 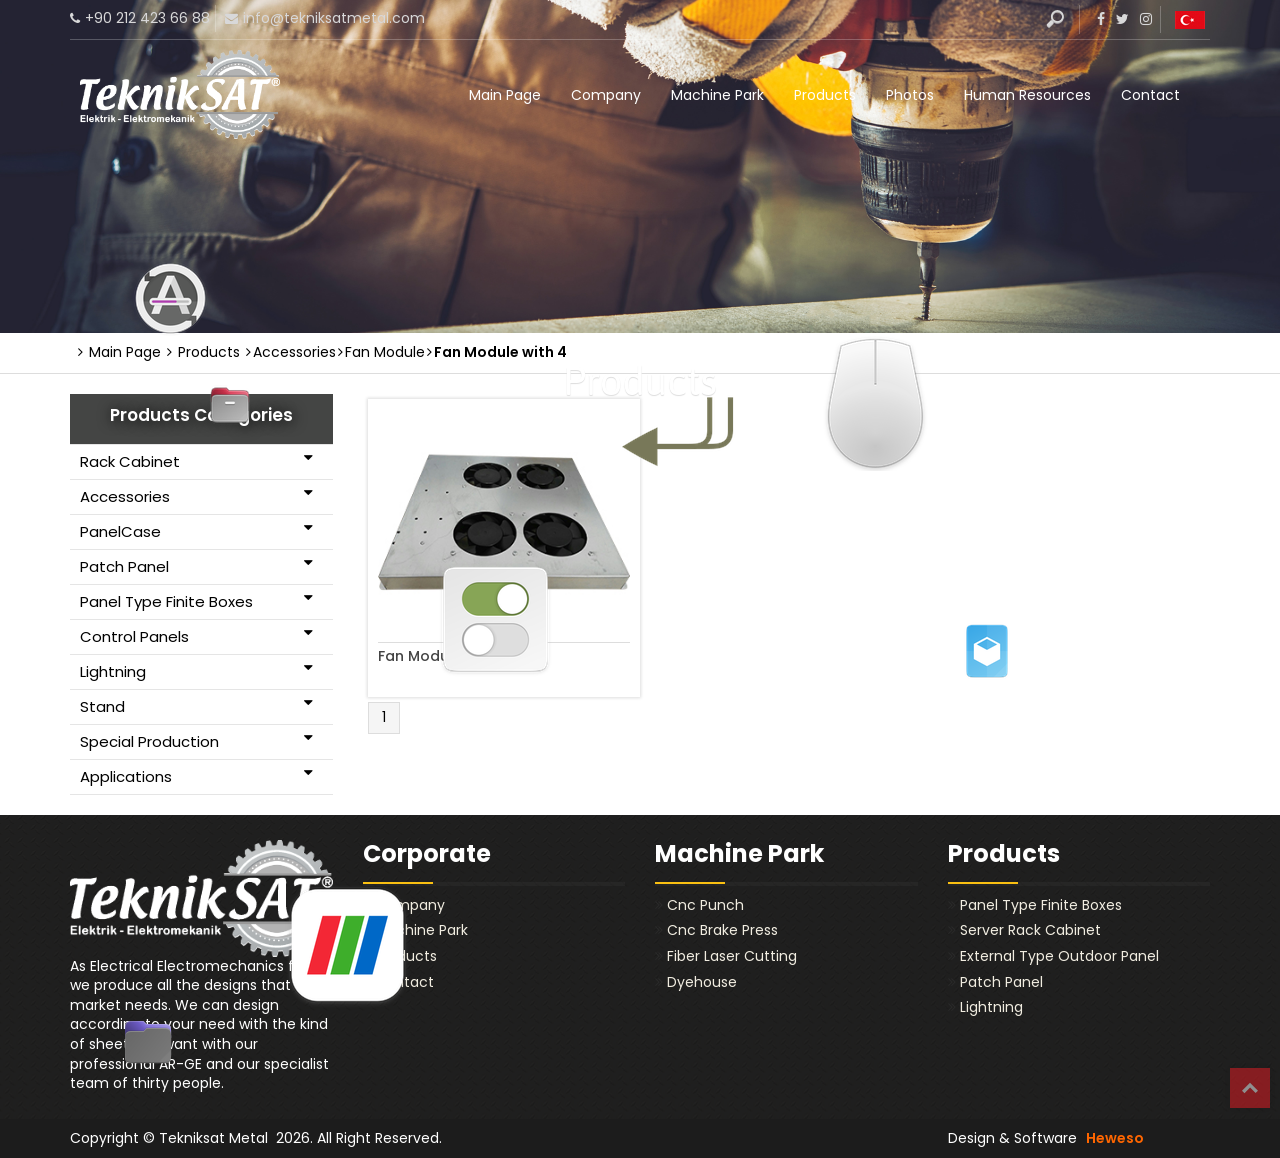 I want to click on a flatpak application package file, so click(x=987, y=651).